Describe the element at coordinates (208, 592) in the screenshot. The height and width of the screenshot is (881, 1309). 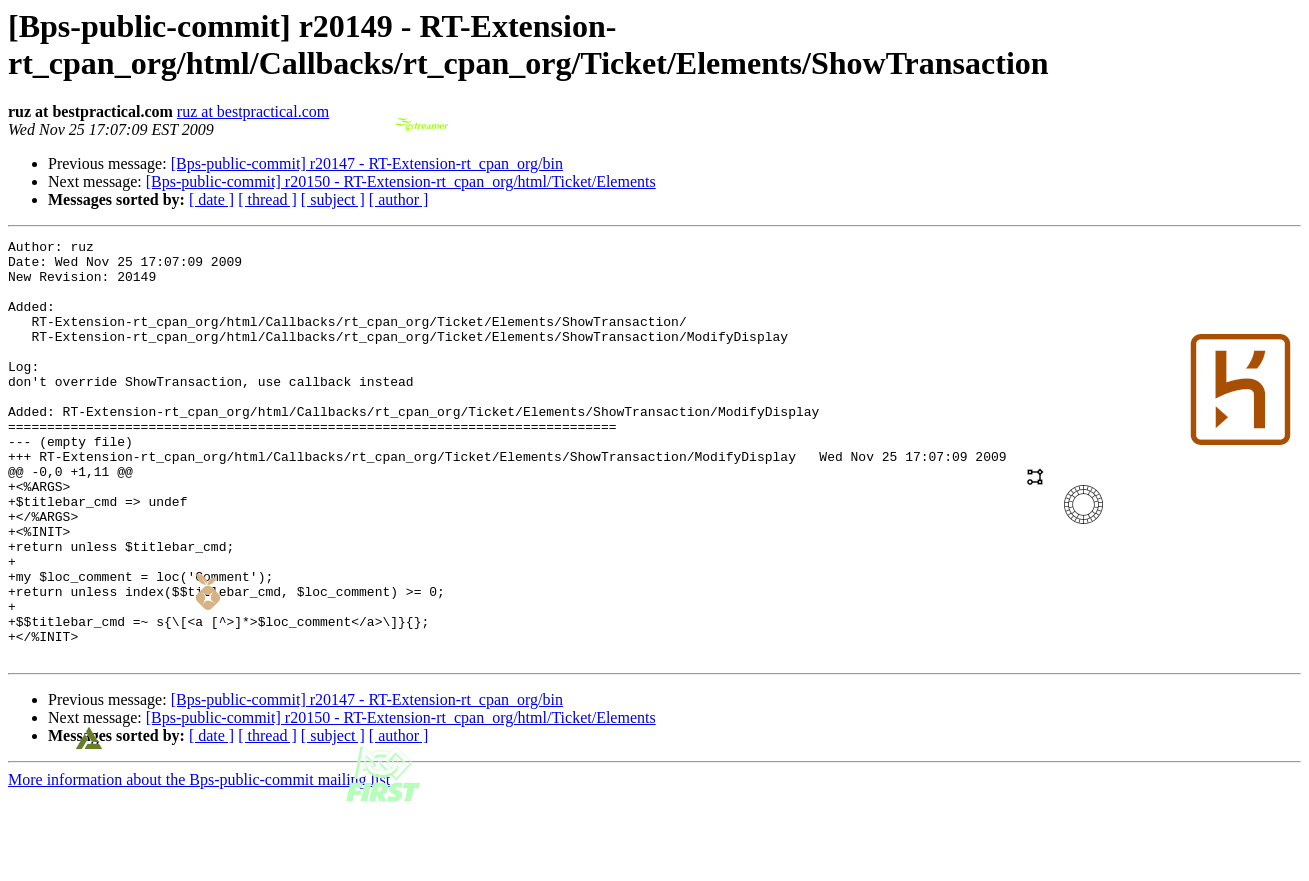
I see `open Pi-hole network ad blocker settings` at that location.